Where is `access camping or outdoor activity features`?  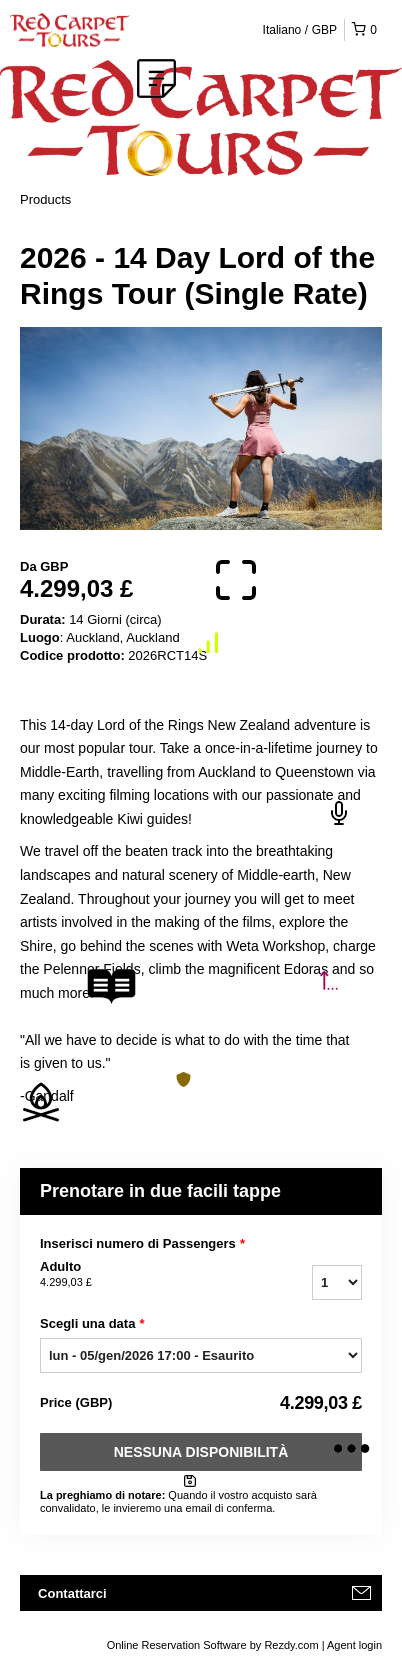 access camping or outdoor activity features is located at coordinates (41, 1102).